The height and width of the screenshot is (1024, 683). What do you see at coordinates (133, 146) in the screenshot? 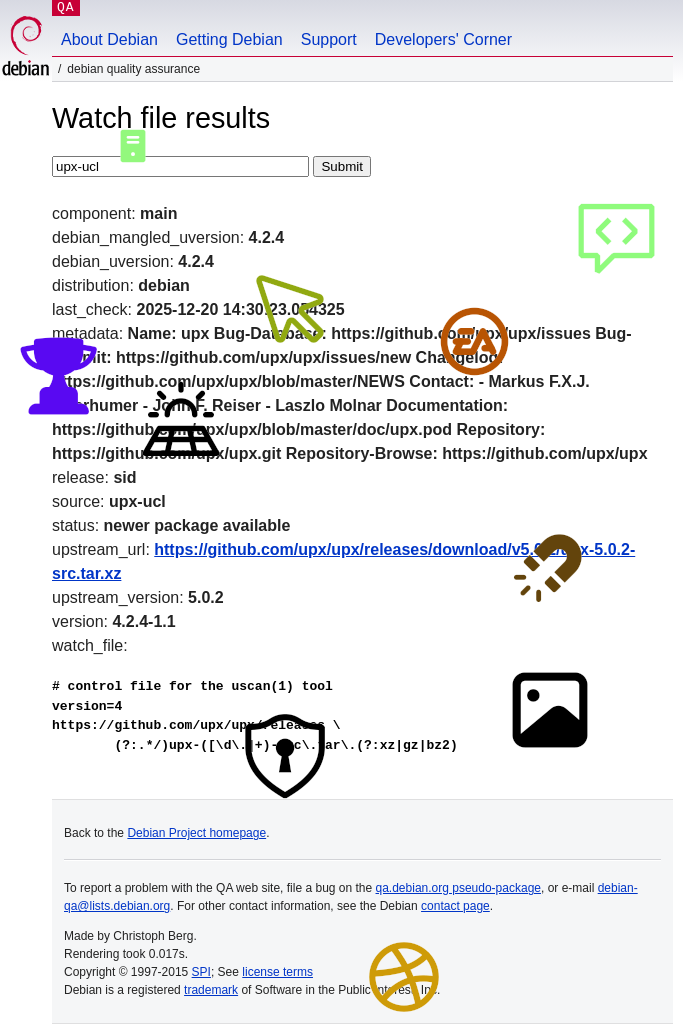
I see `access server or desktop computer settings` at bounding box center [133, 146].